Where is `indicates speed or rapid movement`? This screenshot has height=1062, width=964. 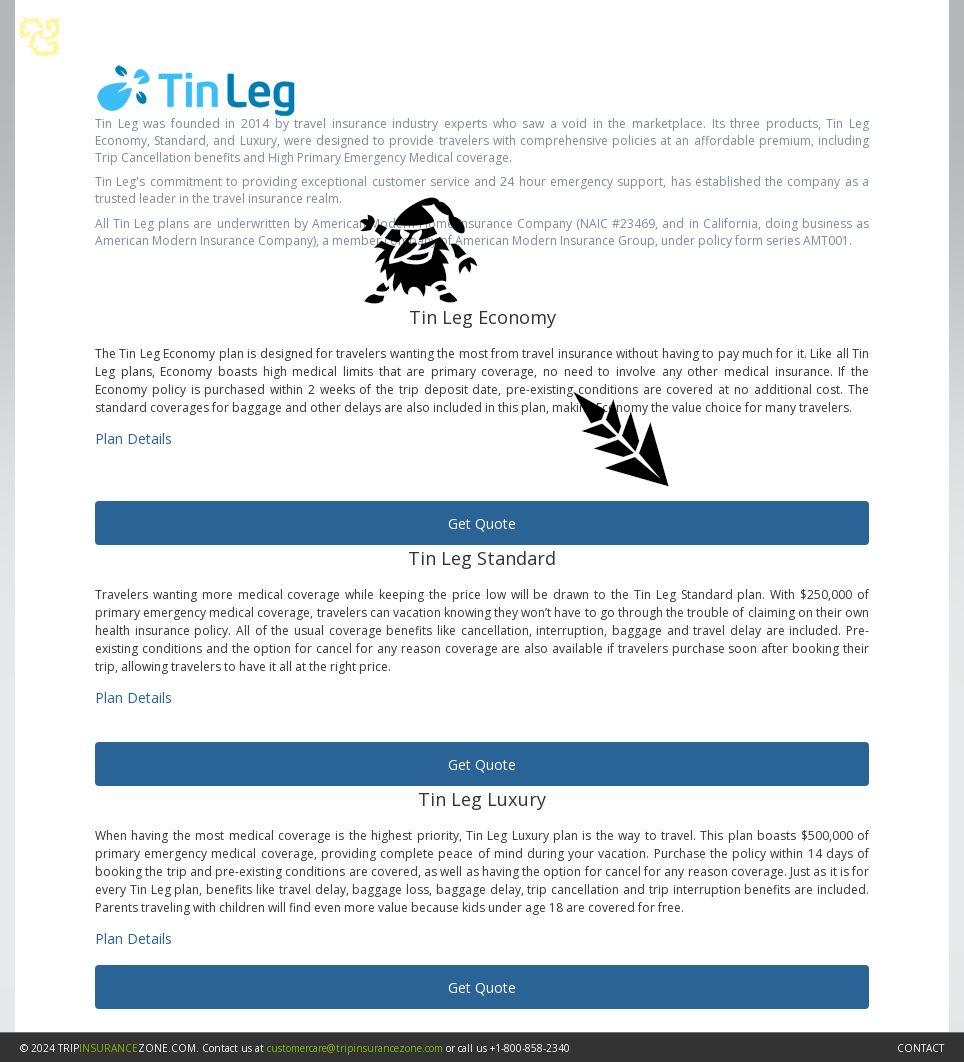 indicates speed or rapid movement is located at coordinates (621, 439).